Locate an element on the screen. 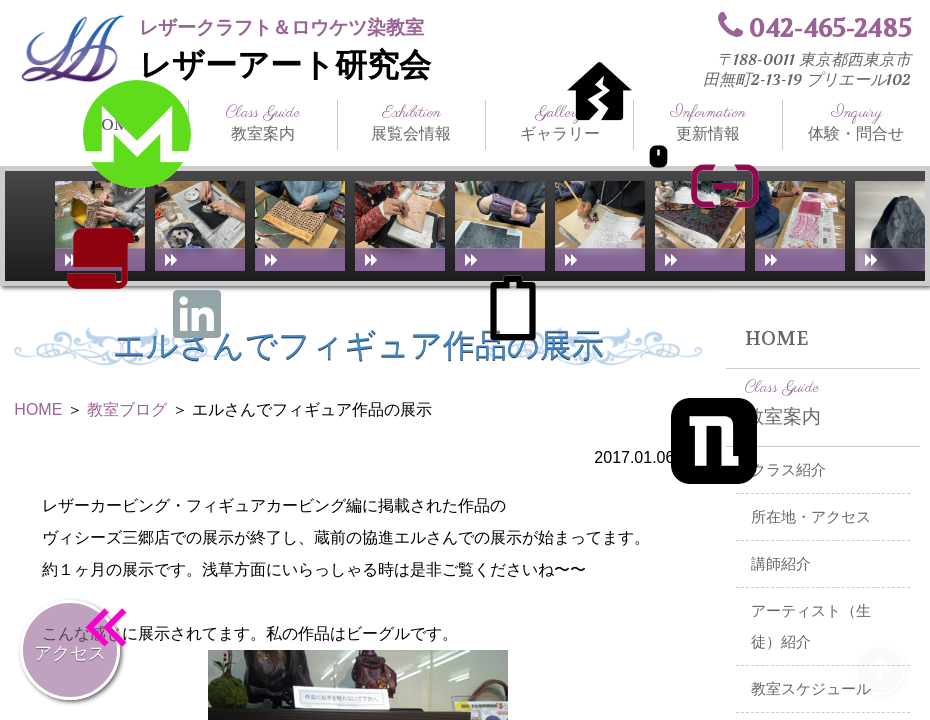  indicates mouse or cursor device settings is located at coordinates (658, 156).